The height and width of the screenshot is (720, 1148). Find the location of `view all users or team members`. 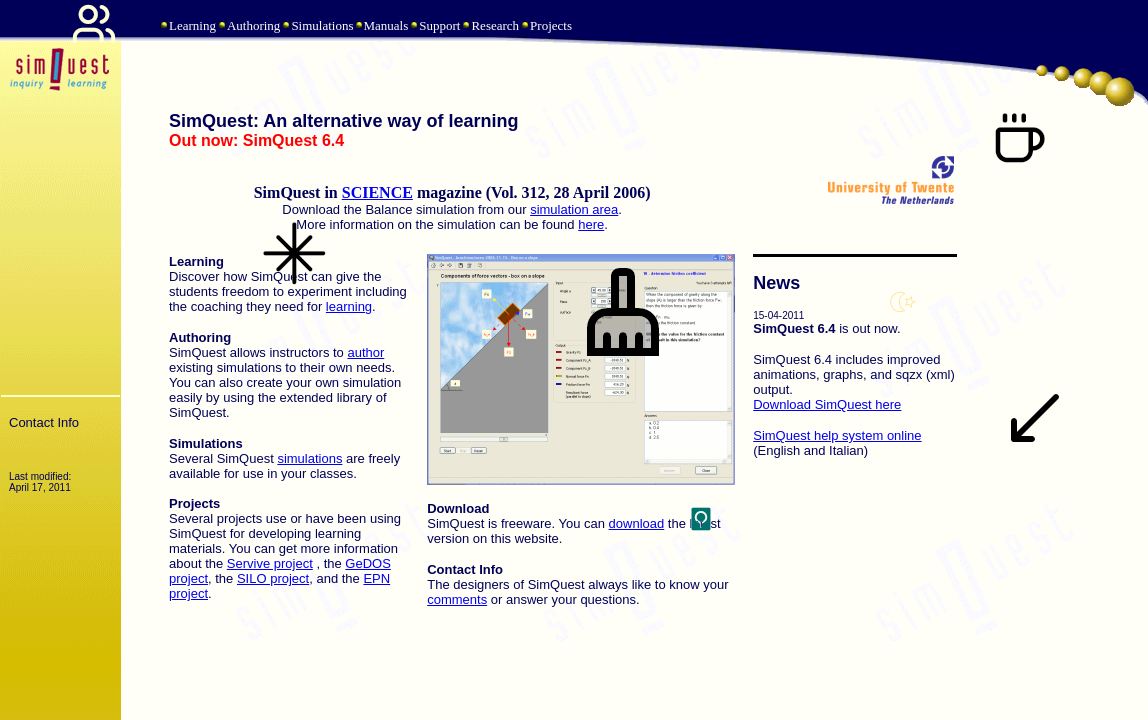

view all users or team members is located at coordinates (94, 24).